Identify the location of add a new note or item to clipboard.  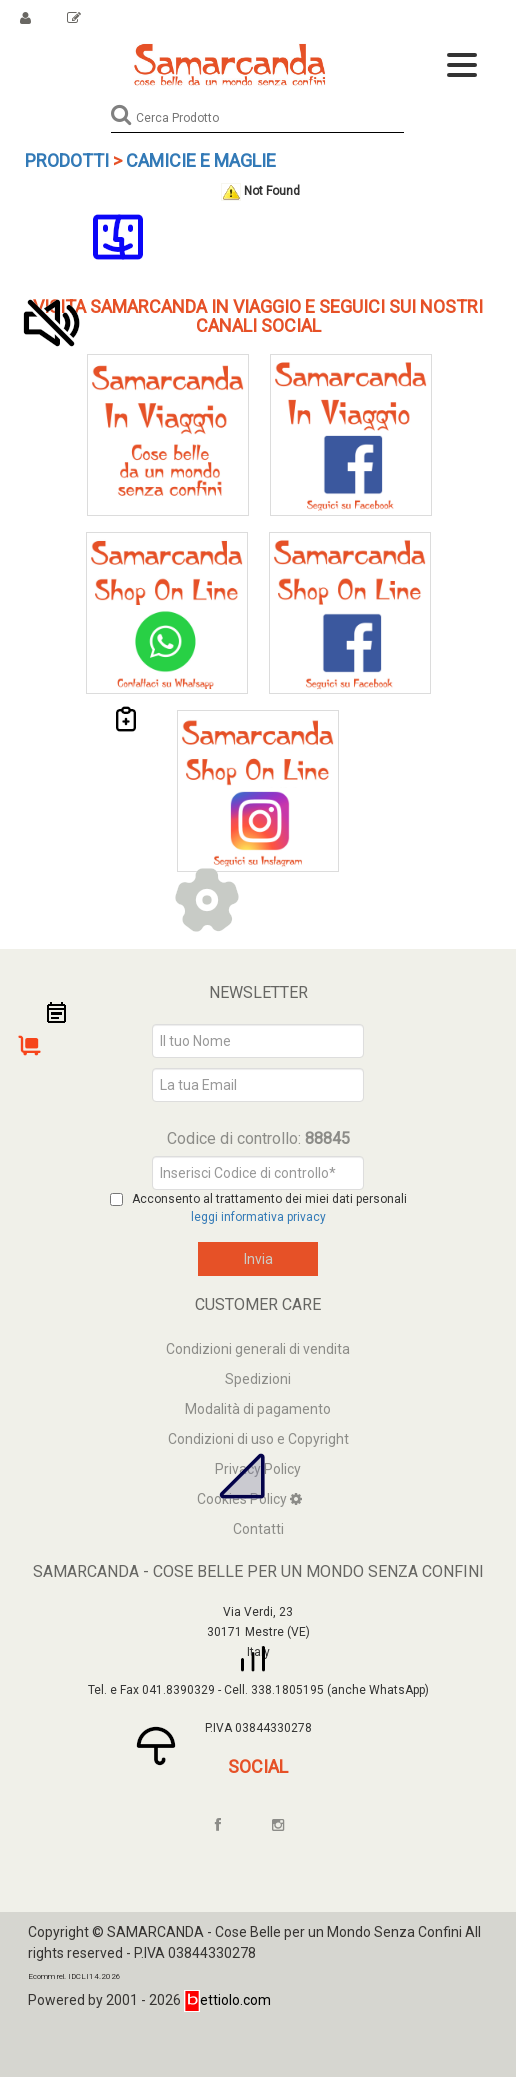
(126, 719).